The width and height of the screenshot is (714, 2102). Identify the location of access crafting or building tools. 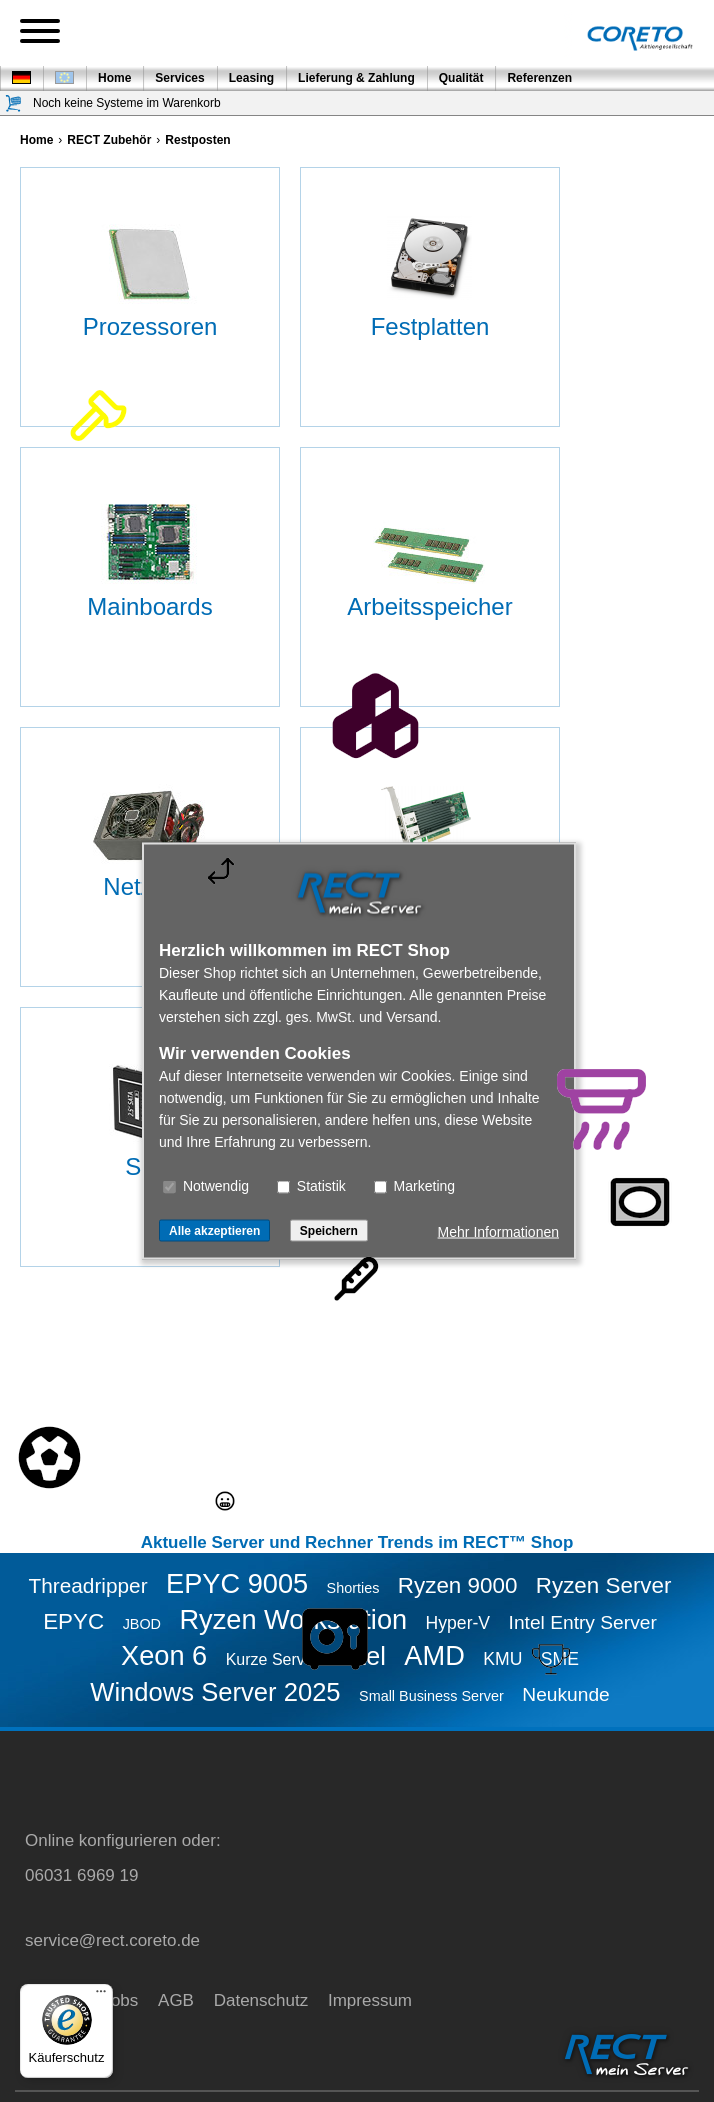
(98, 415).